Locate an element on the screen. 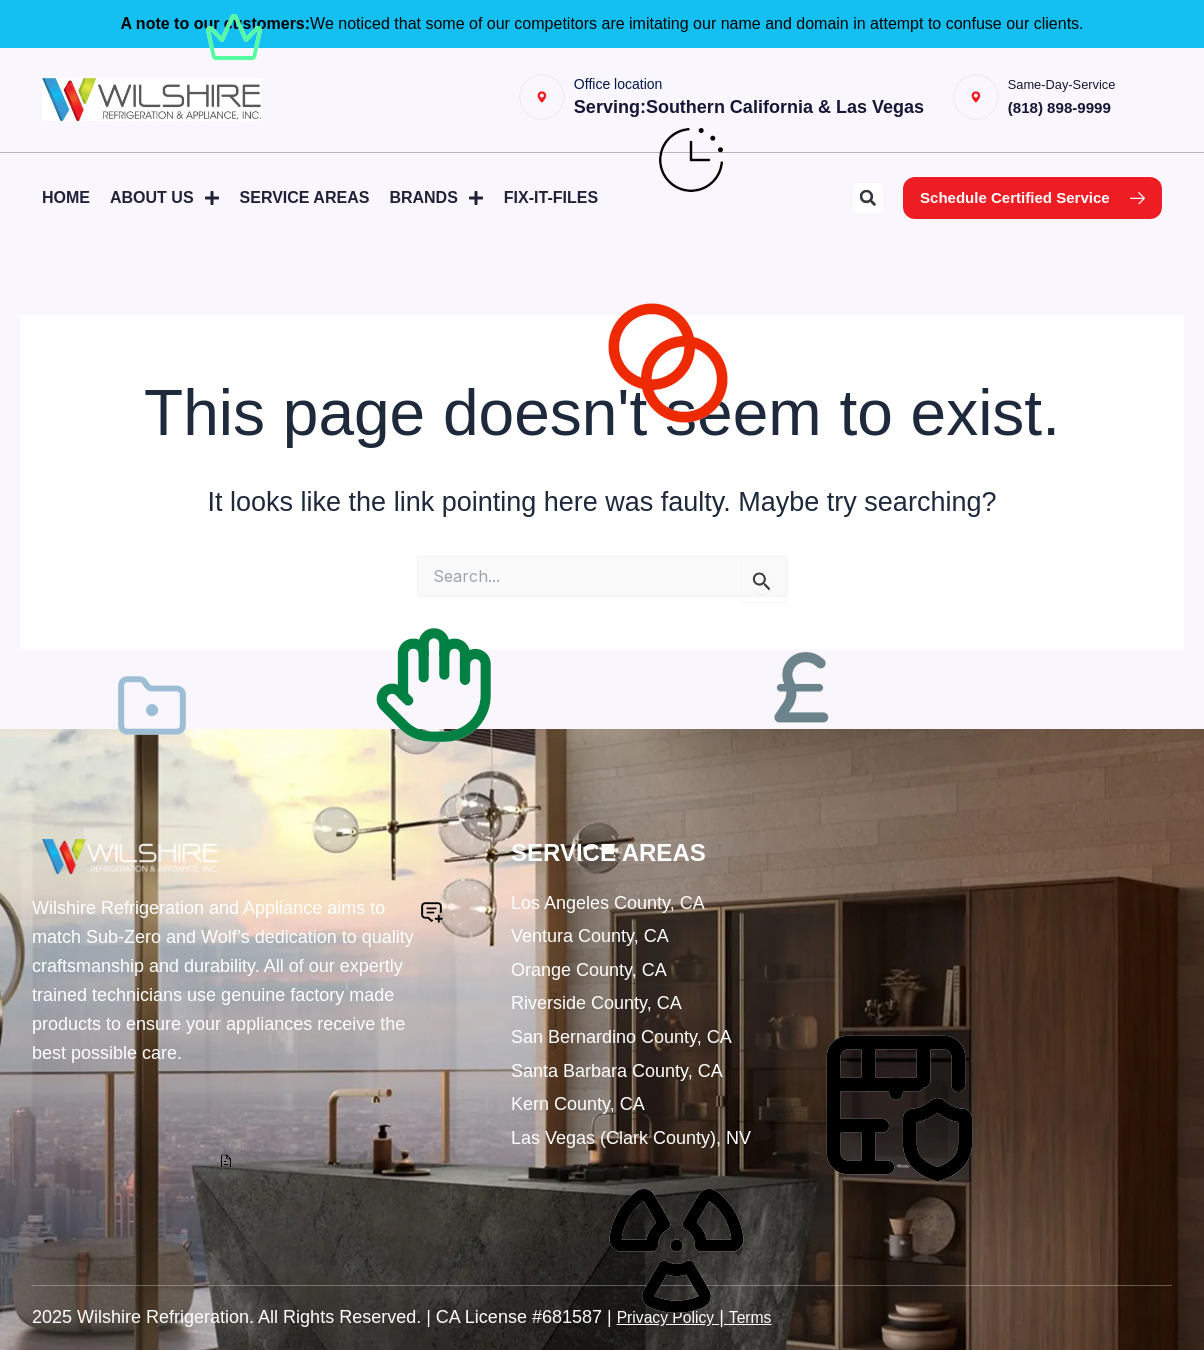  view countdown timer is located at coordinates (691, 160).